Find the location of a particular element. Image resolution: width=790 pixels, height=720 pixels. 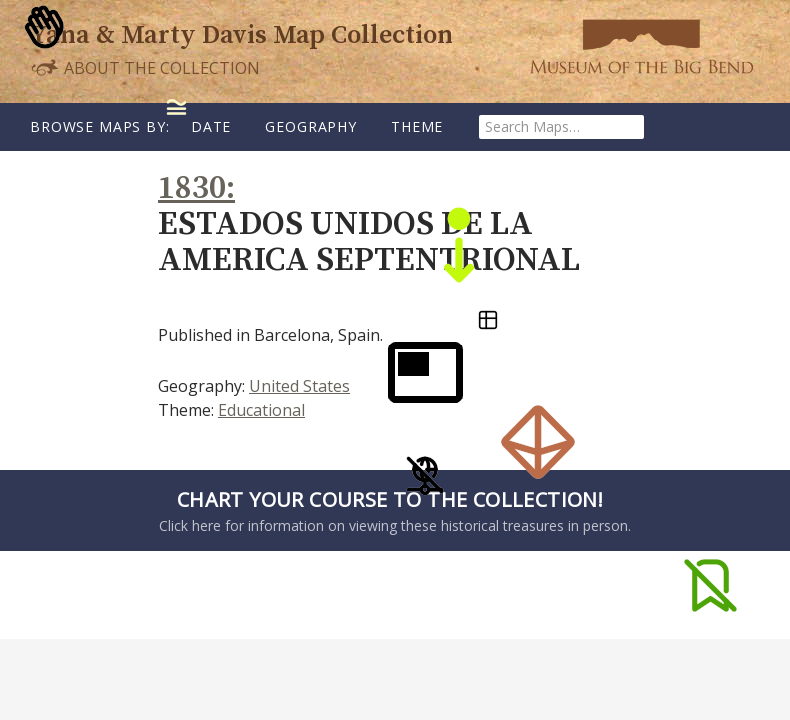

move item down in a list is located at coordinates (459, 245).